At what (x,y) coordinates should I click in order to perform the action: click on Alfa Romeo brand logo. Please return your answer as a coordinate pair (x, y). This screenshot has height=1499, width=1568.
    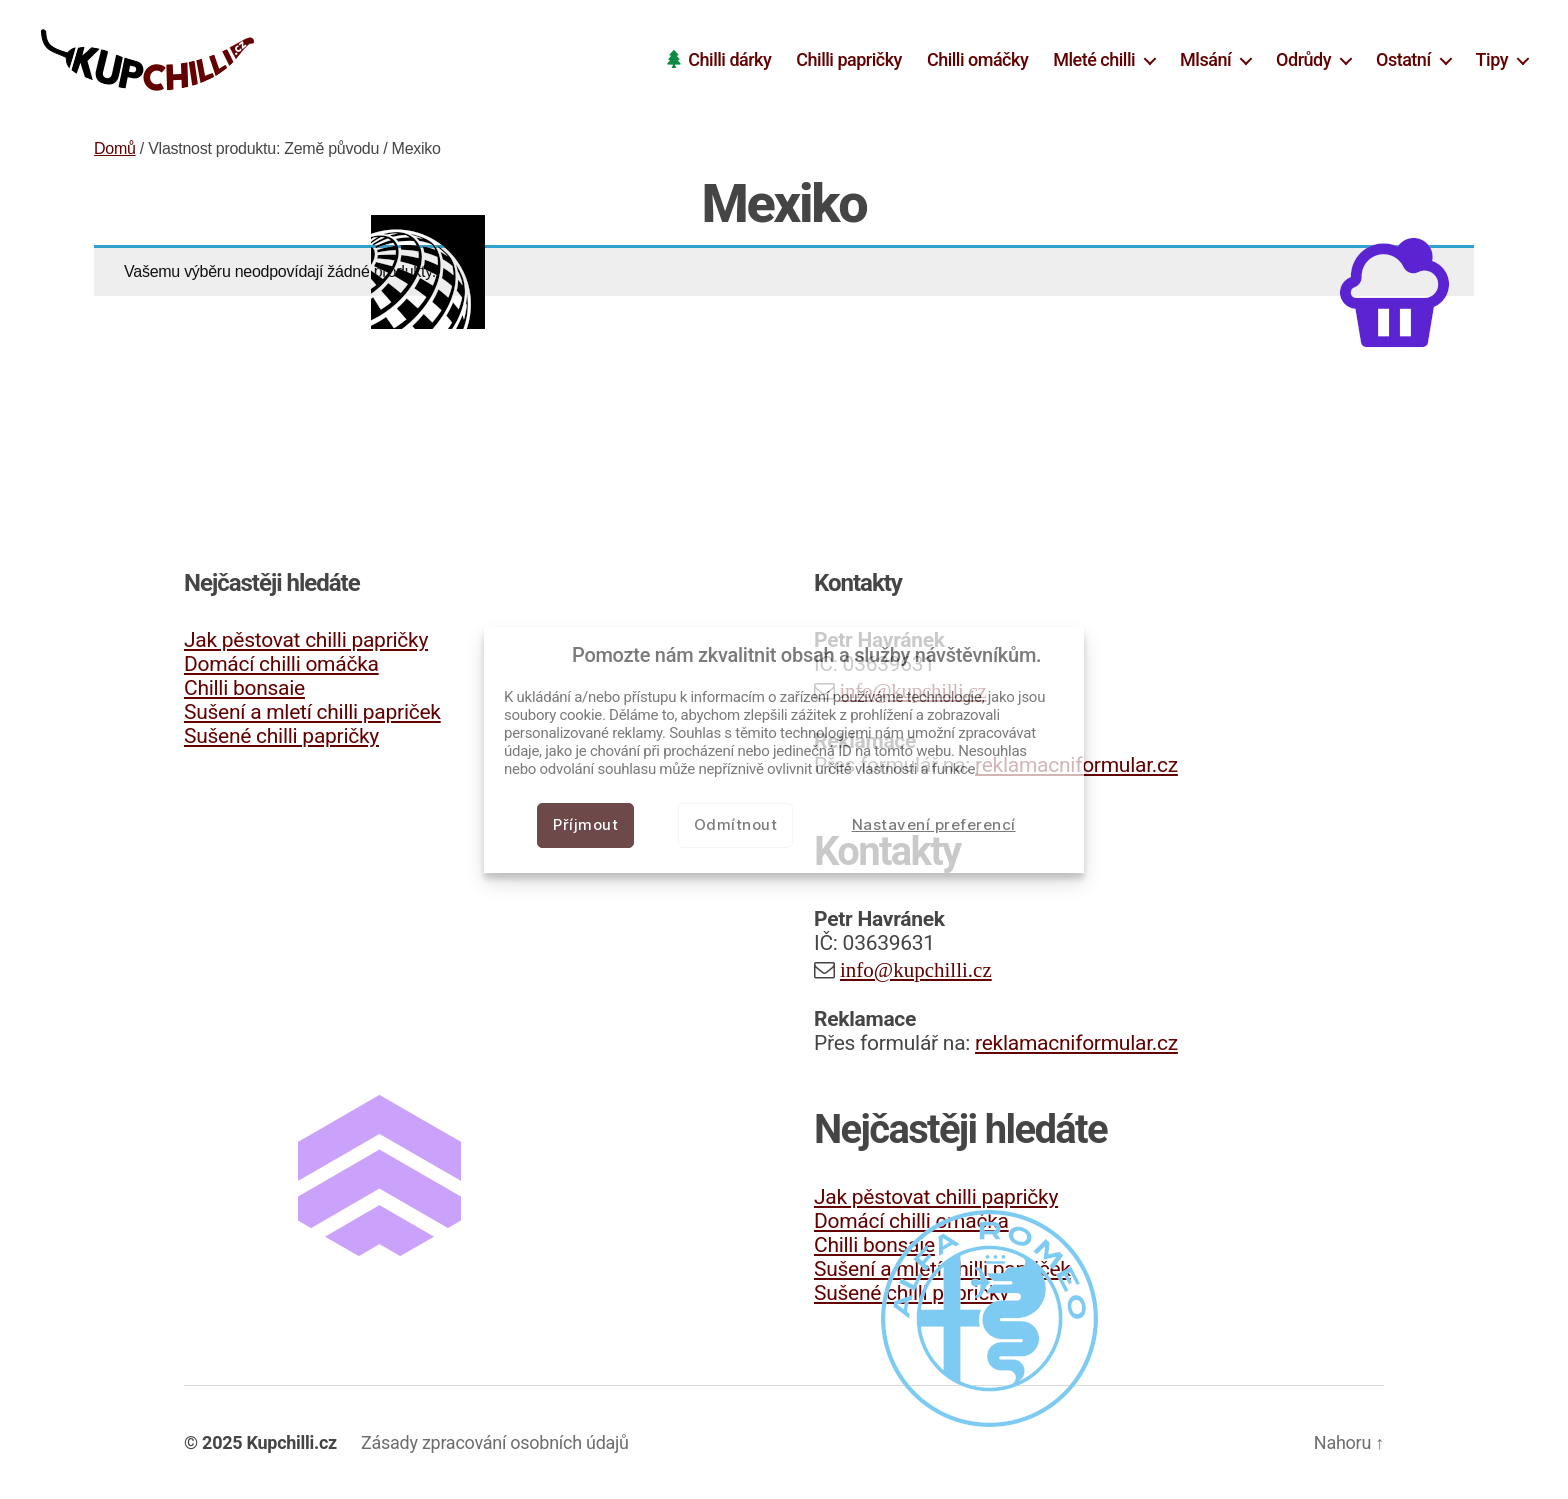
    Looking at the image, I should click on (989, 1318).